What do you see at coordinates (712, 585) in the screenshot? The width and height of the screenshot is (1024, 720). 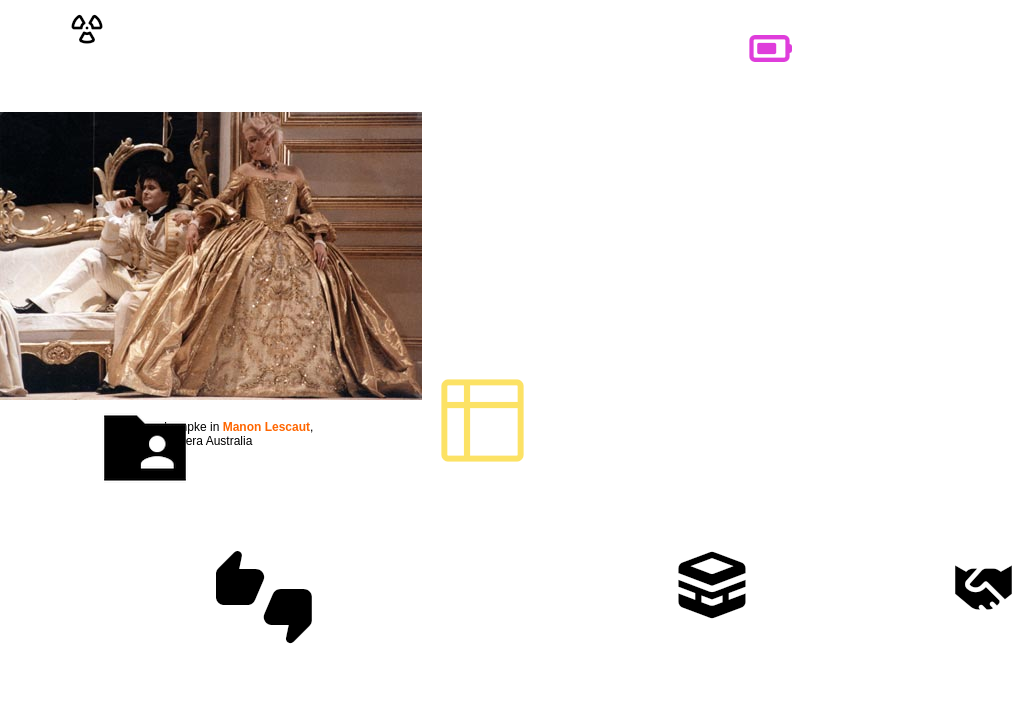 I see `access islamic prayer times or qibla direction` at bounding box center [712, 585].